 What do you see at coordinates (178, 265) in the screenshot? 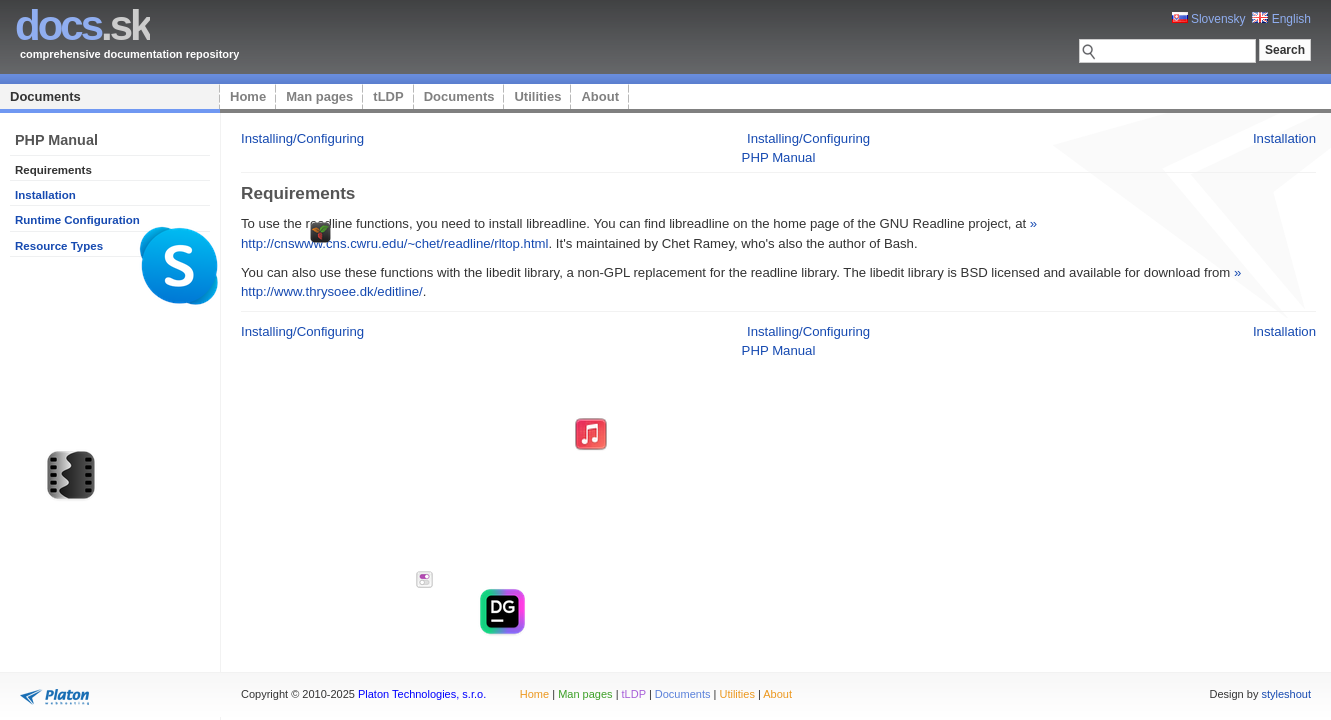
I see `open skype app` at bounding box center [178, 265].